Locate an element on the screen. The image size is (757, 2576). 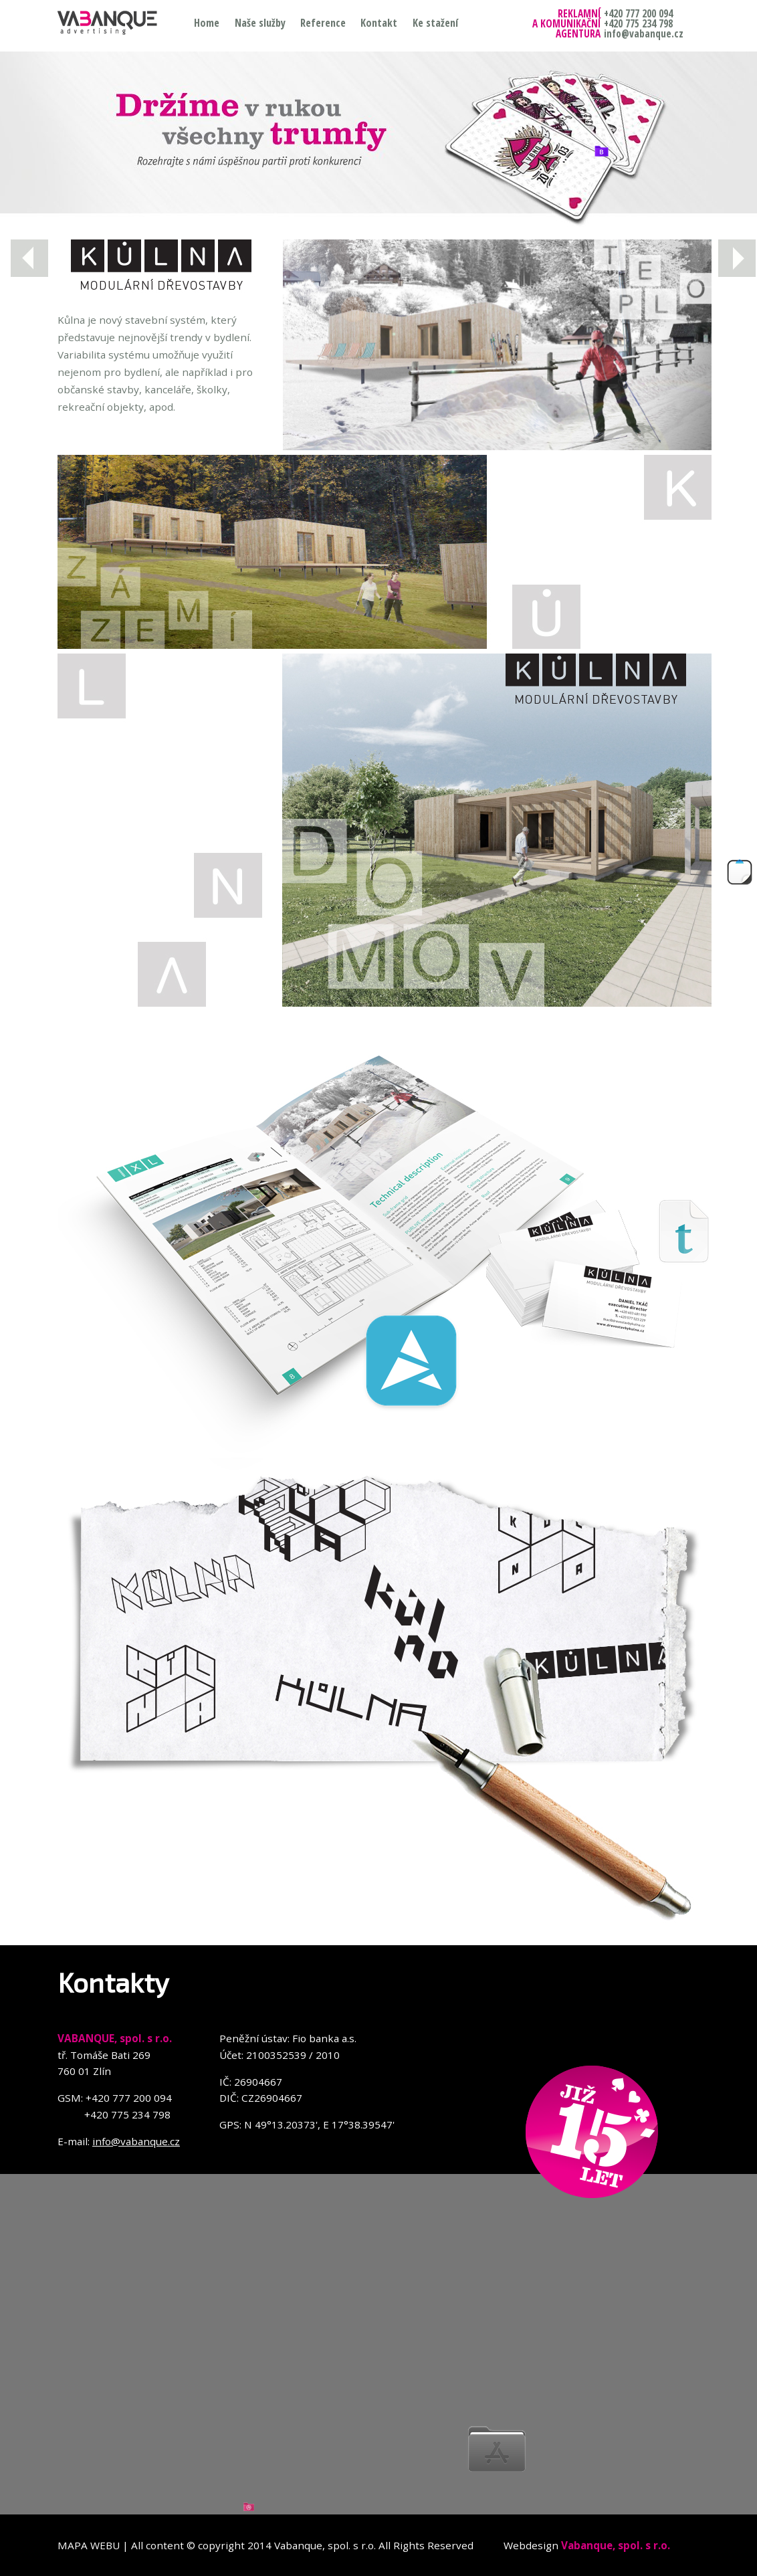
launch the artix linux application is located at coordinates (411, 1361).